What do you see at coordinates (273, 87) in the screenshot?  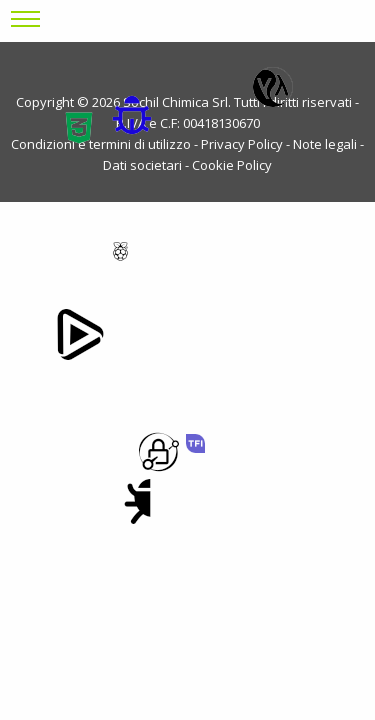 I see `indicates a project built with common lisp` at bounding box center [273, 87].